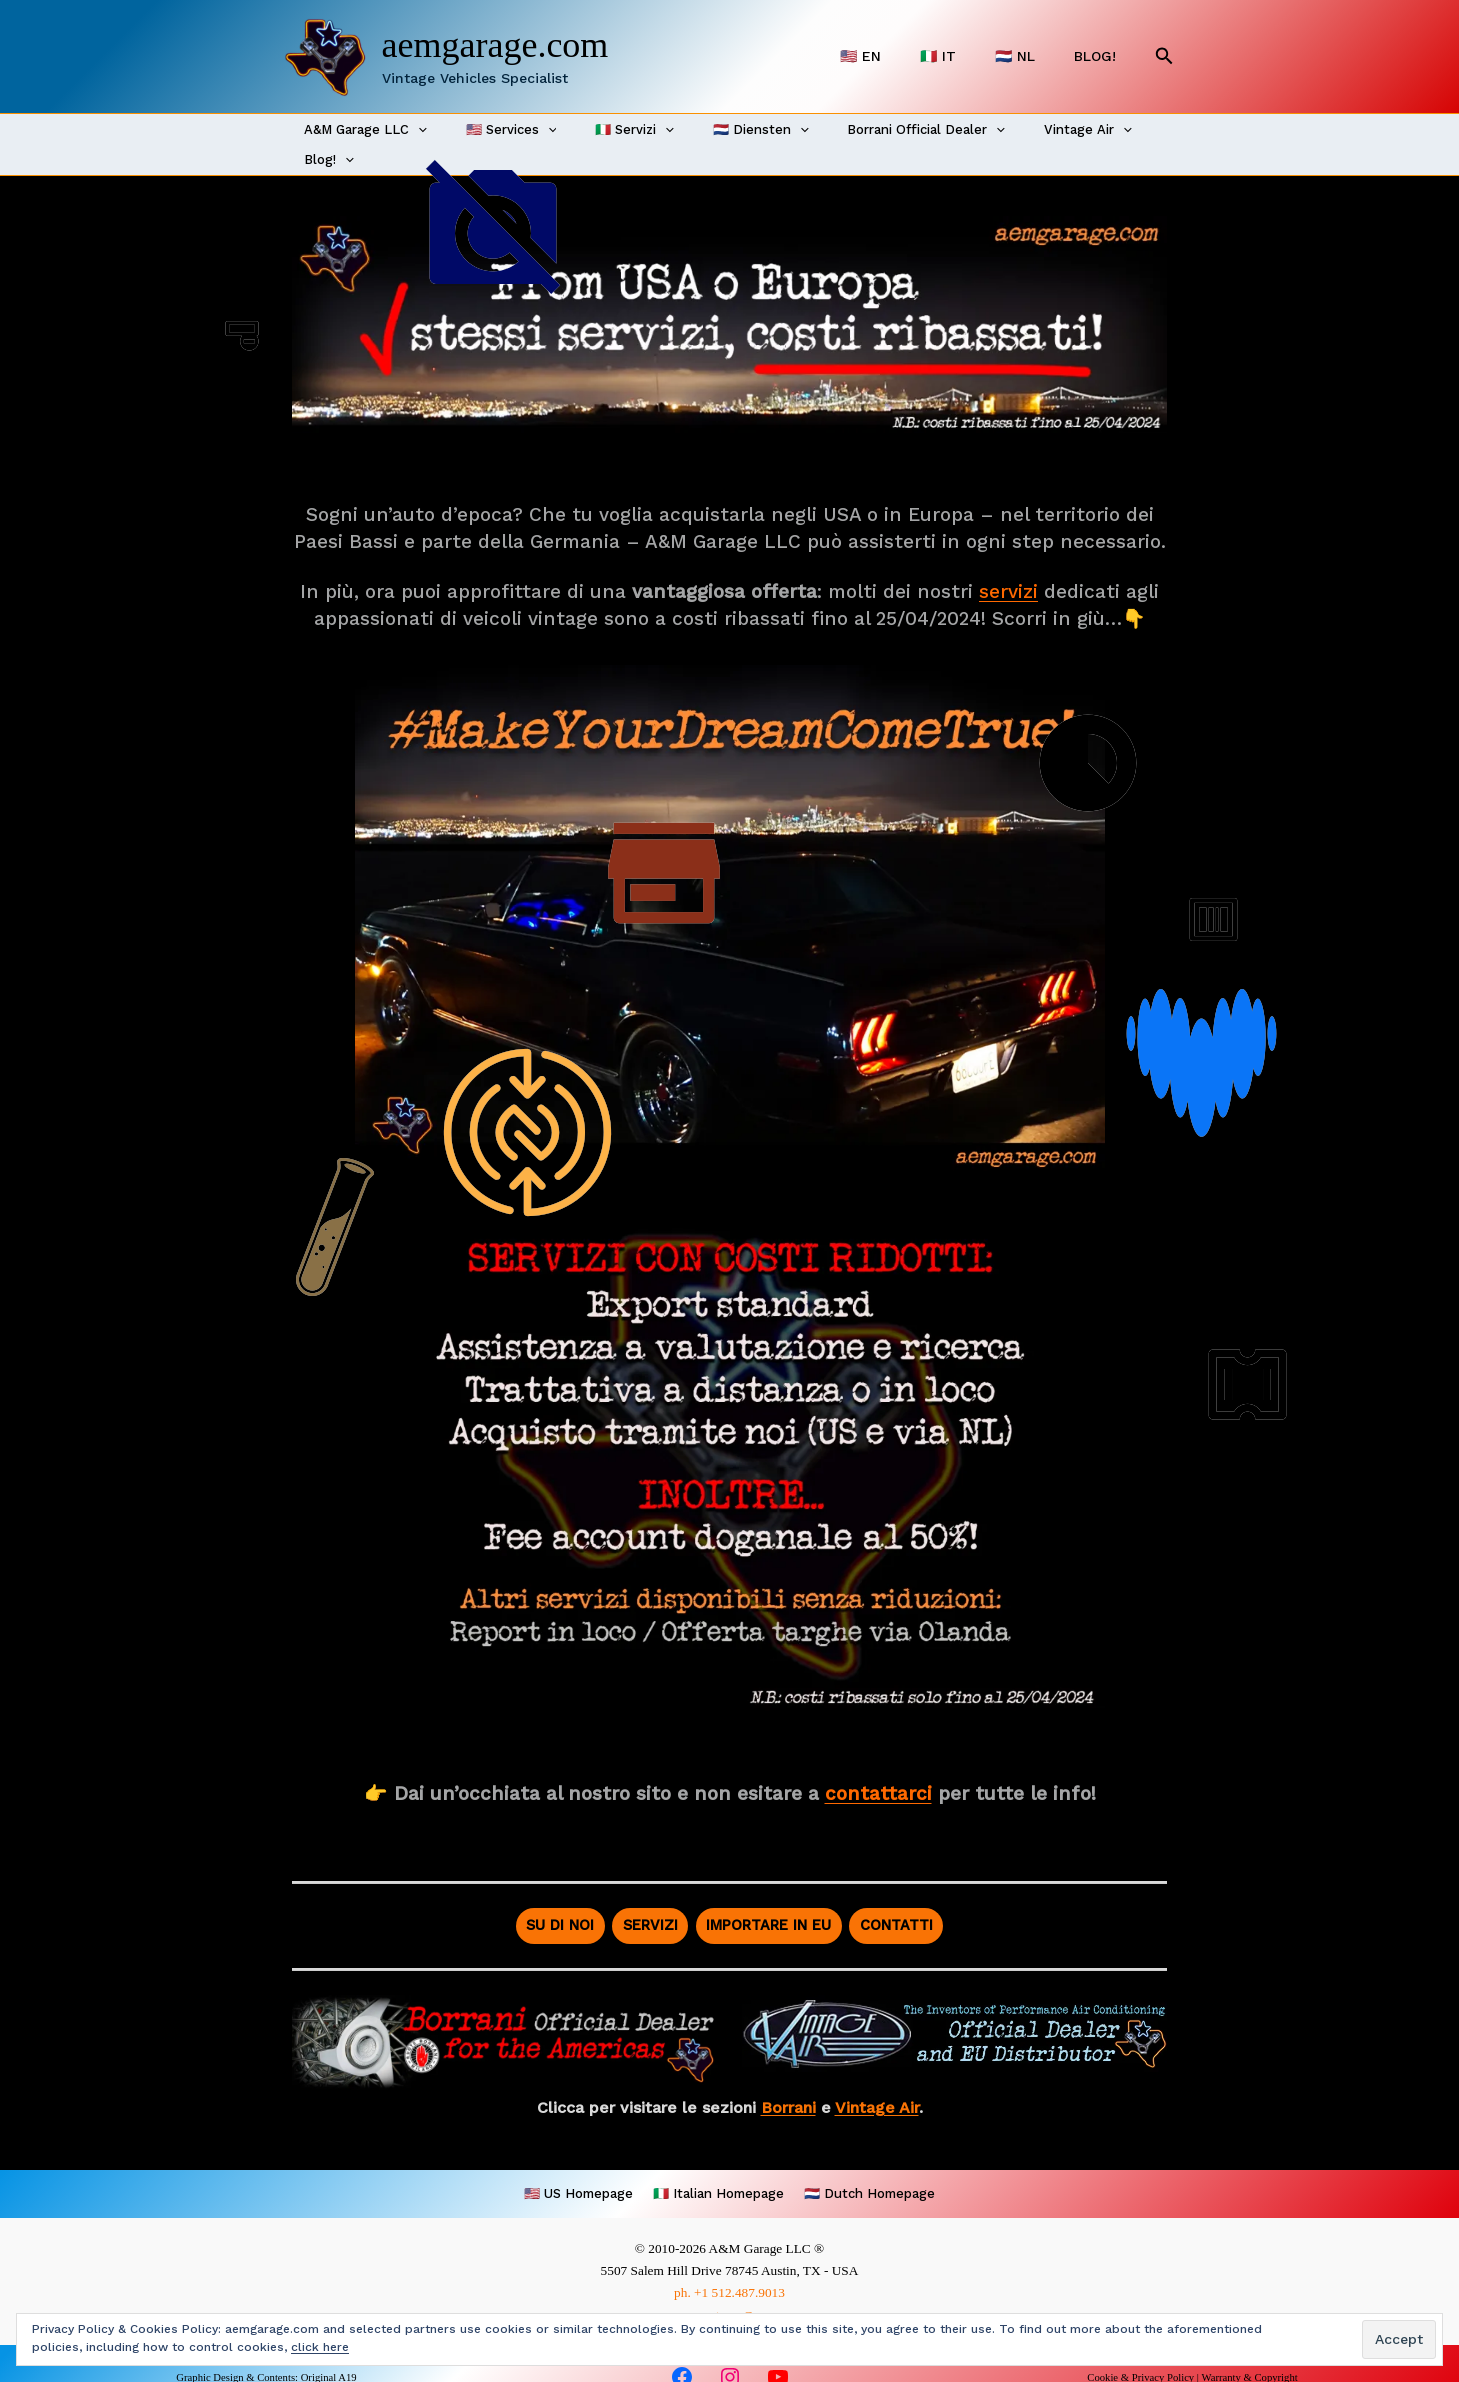 The height and width of the screenshot is (2382, 1459). What do you see at coordinates (1213, 919) in the screenshot?
I see `scan a barcode` at bounding box center [1213, 919].